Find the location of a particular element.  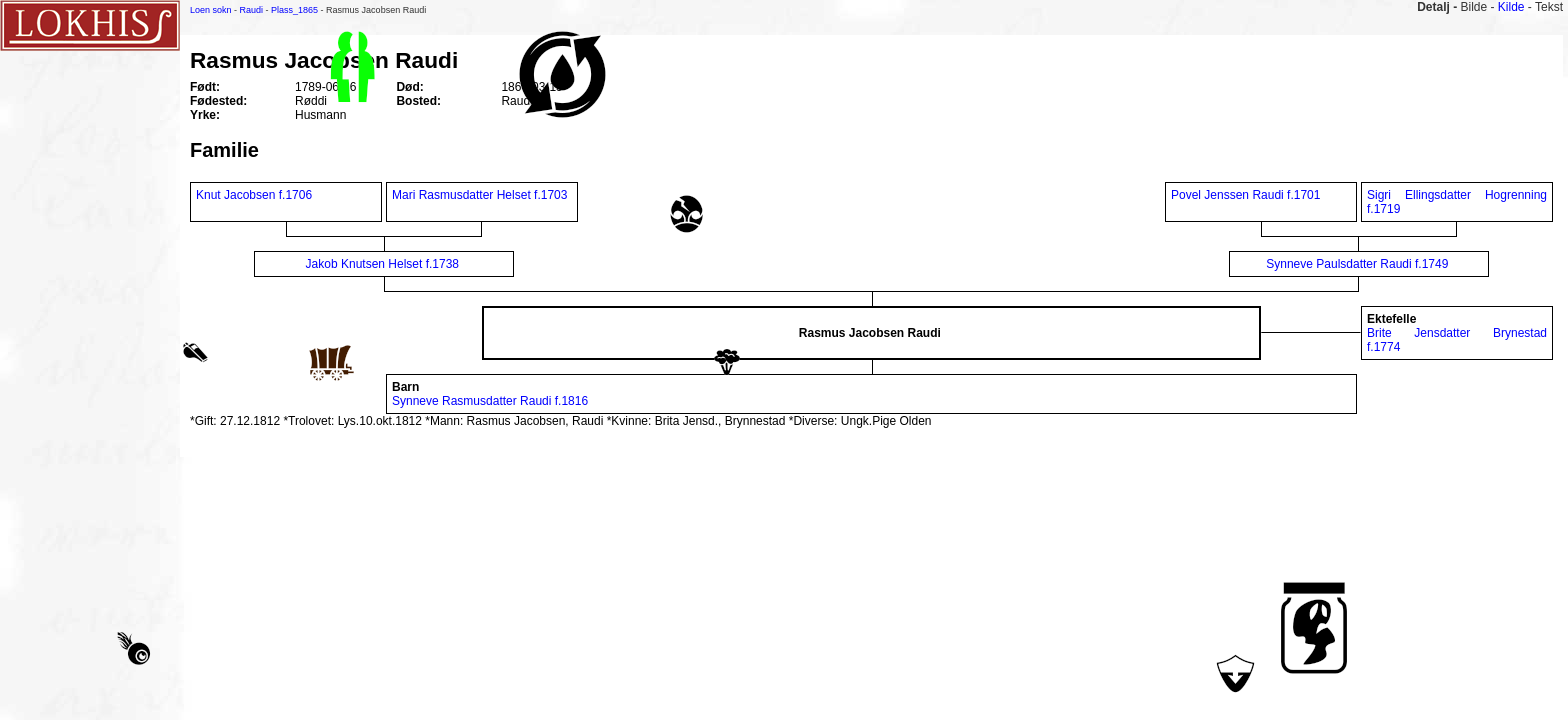

select broccoli as an ingredient is located at coordinates (727, 362).